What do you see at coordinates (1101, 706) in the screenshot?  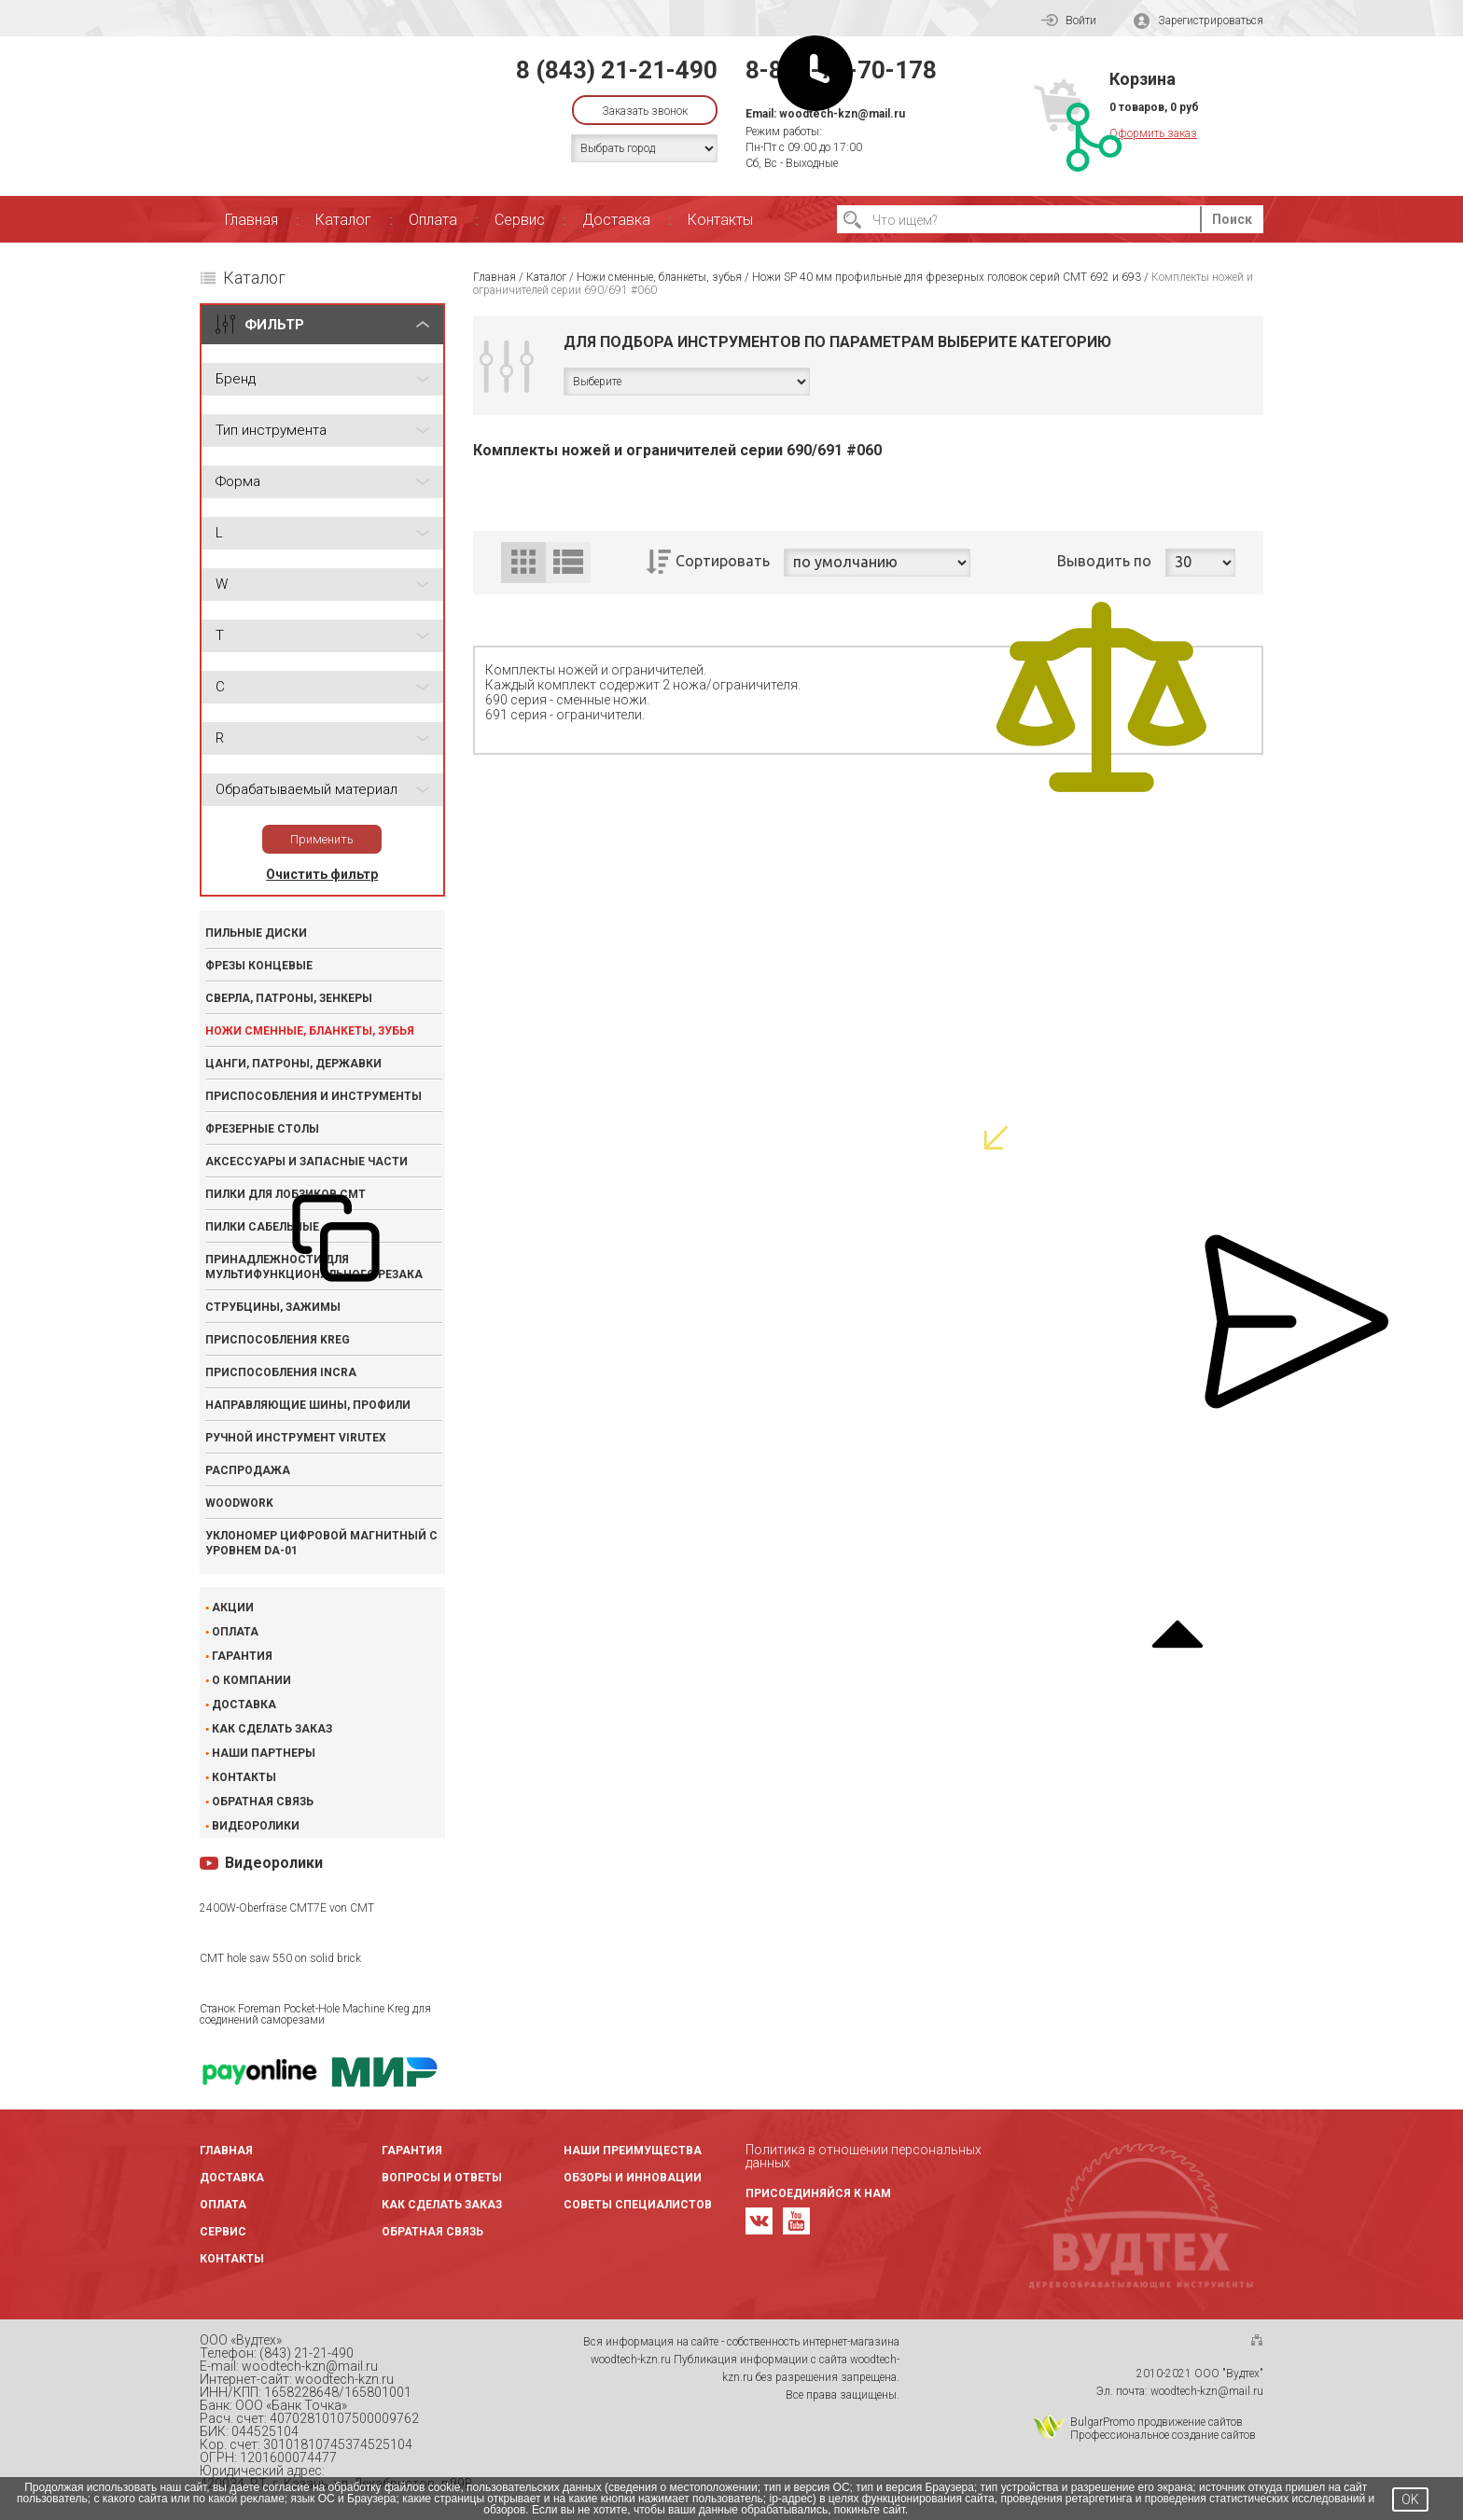 I see `view license or legal information` at bounding box center [1101, 706].